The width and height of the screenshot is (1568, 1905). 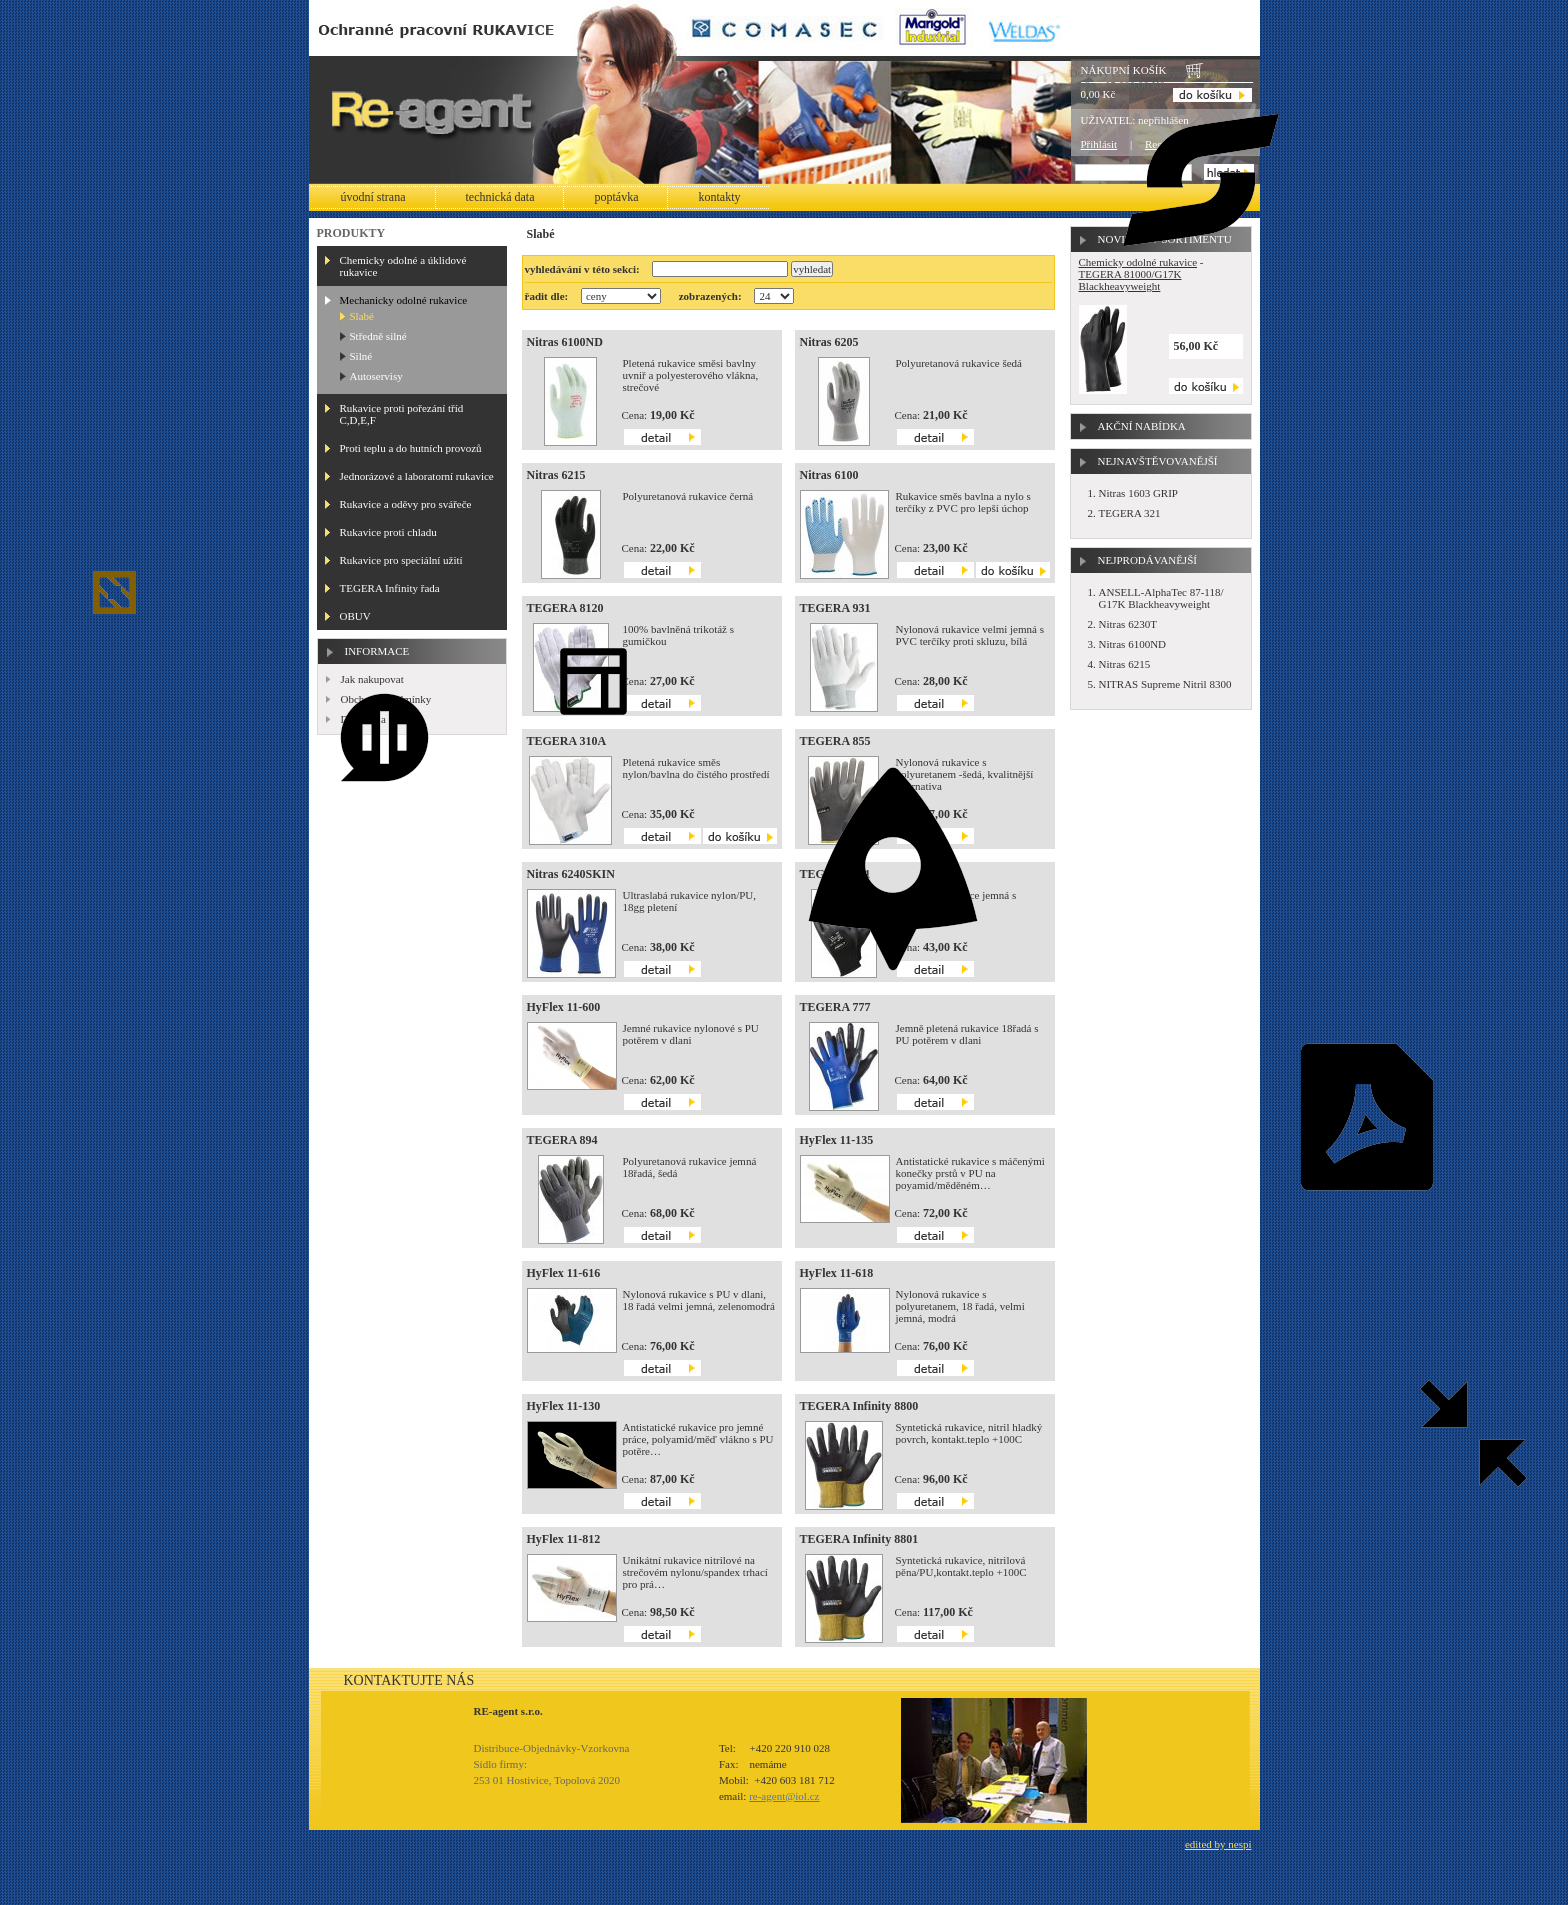 I want to click on open a PDF document, so click(x=1367, y=1117).